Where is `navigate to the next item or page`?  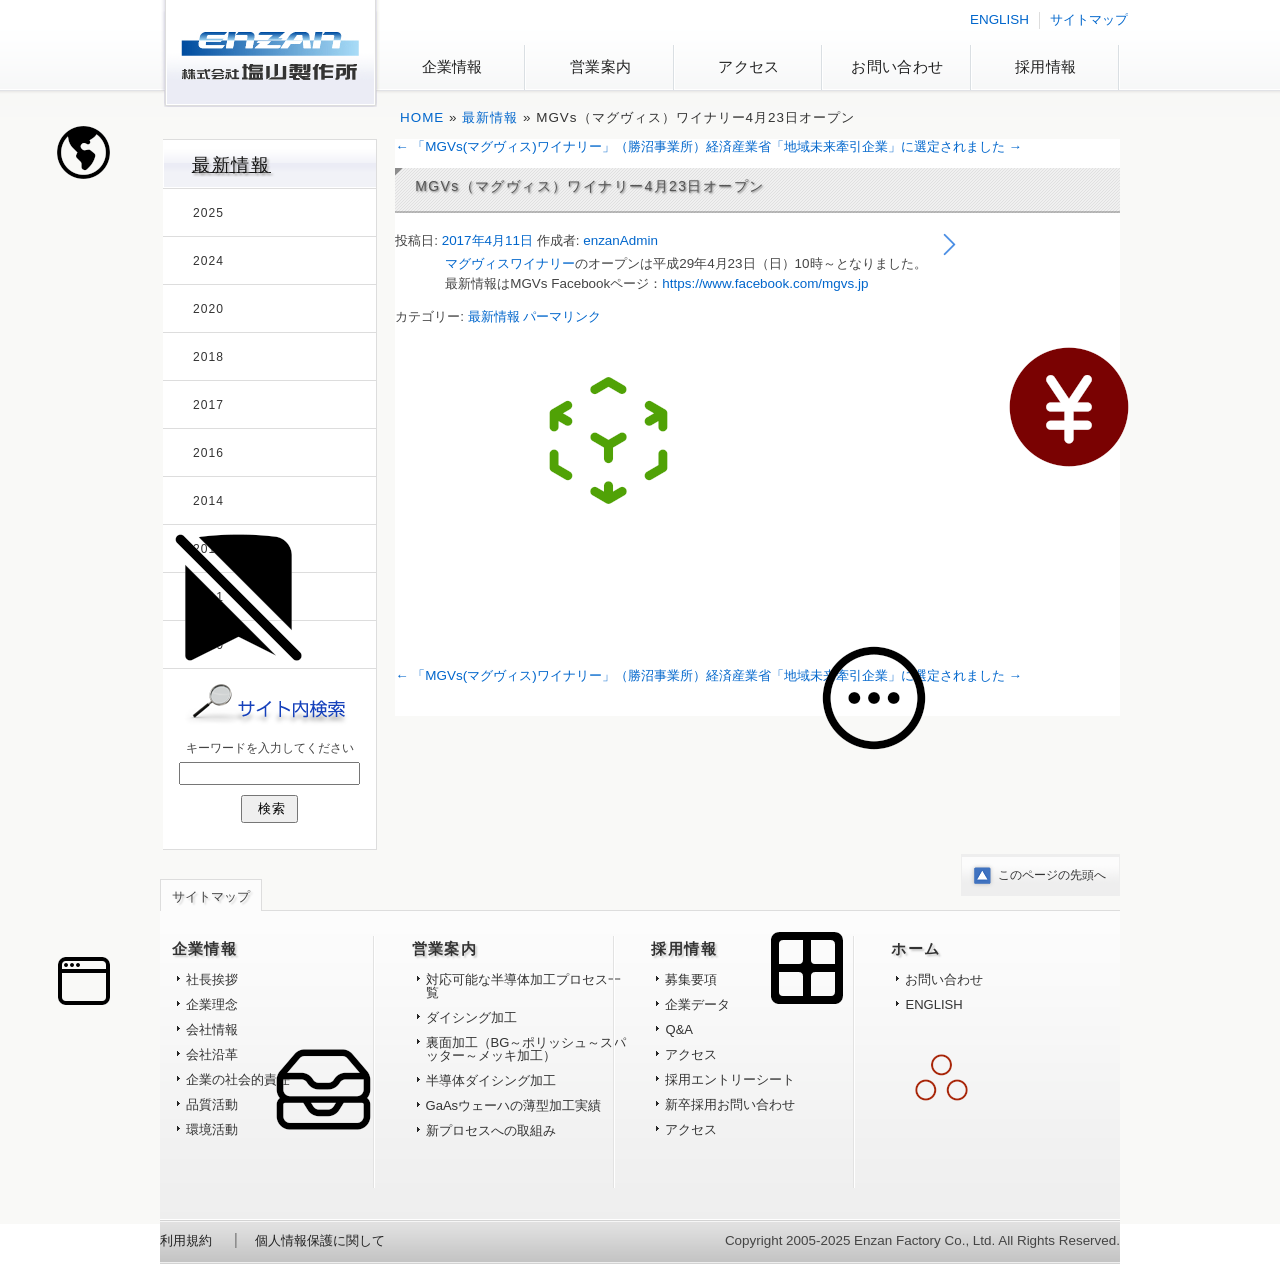 navigate to the next item or page is located at coordinates (949, 244).